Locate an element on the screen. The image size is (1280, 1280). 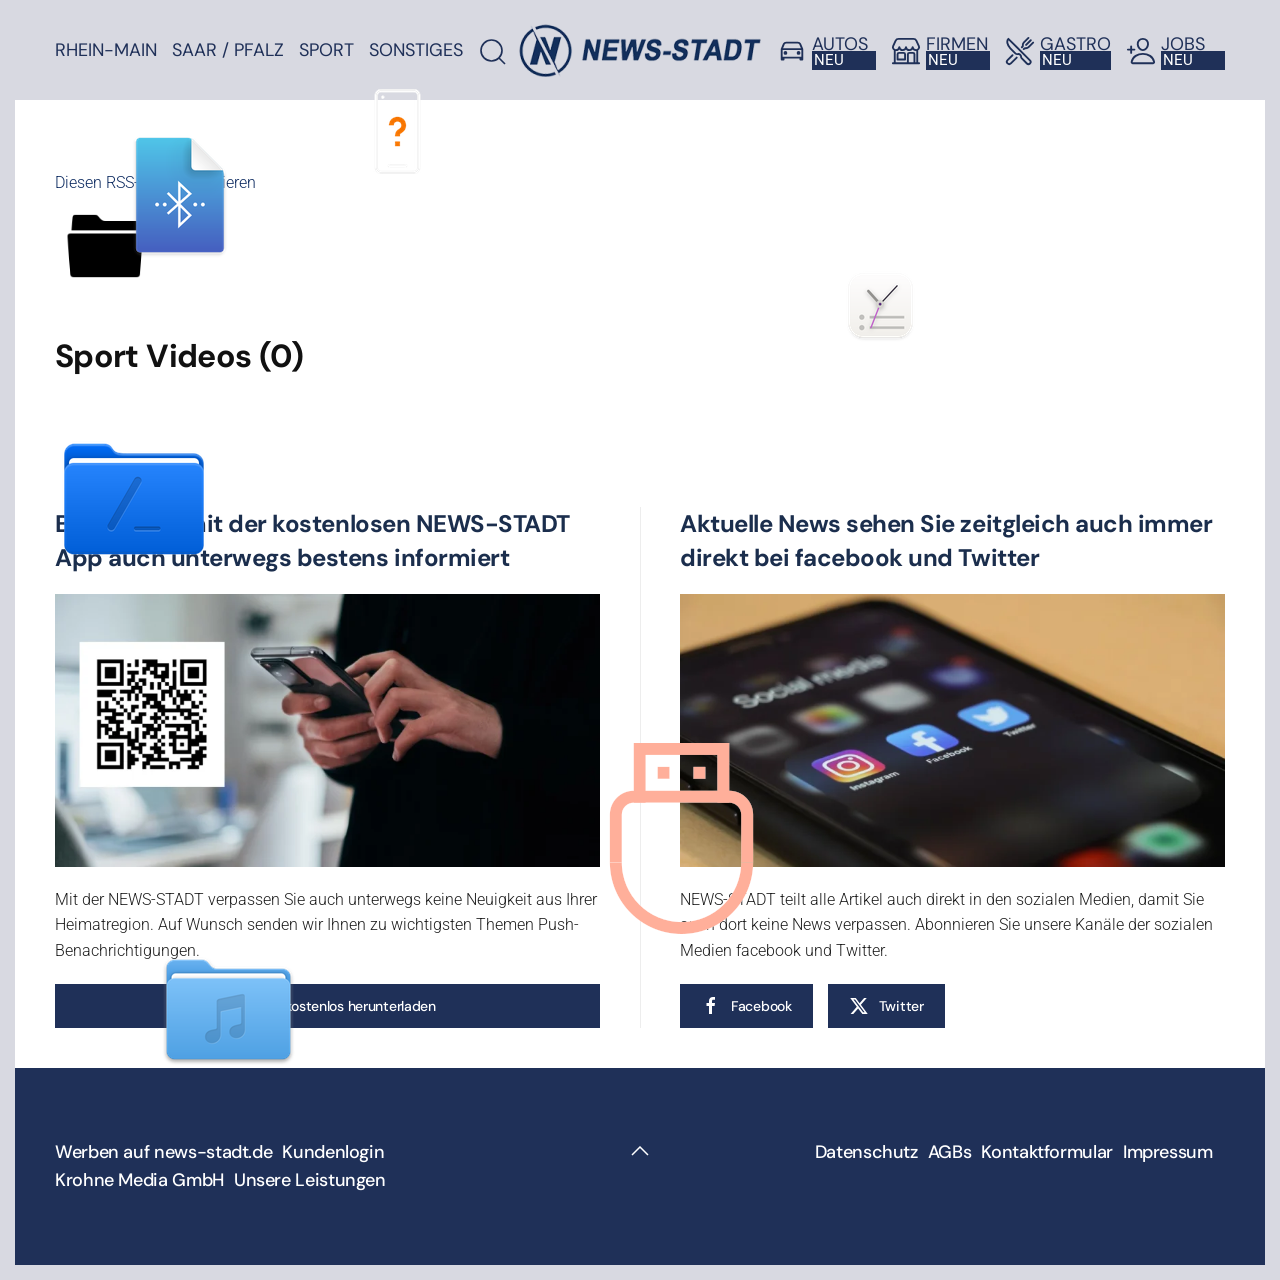
indicates smartphone is disconnected or unpaired is located at coordinates (397, 131).